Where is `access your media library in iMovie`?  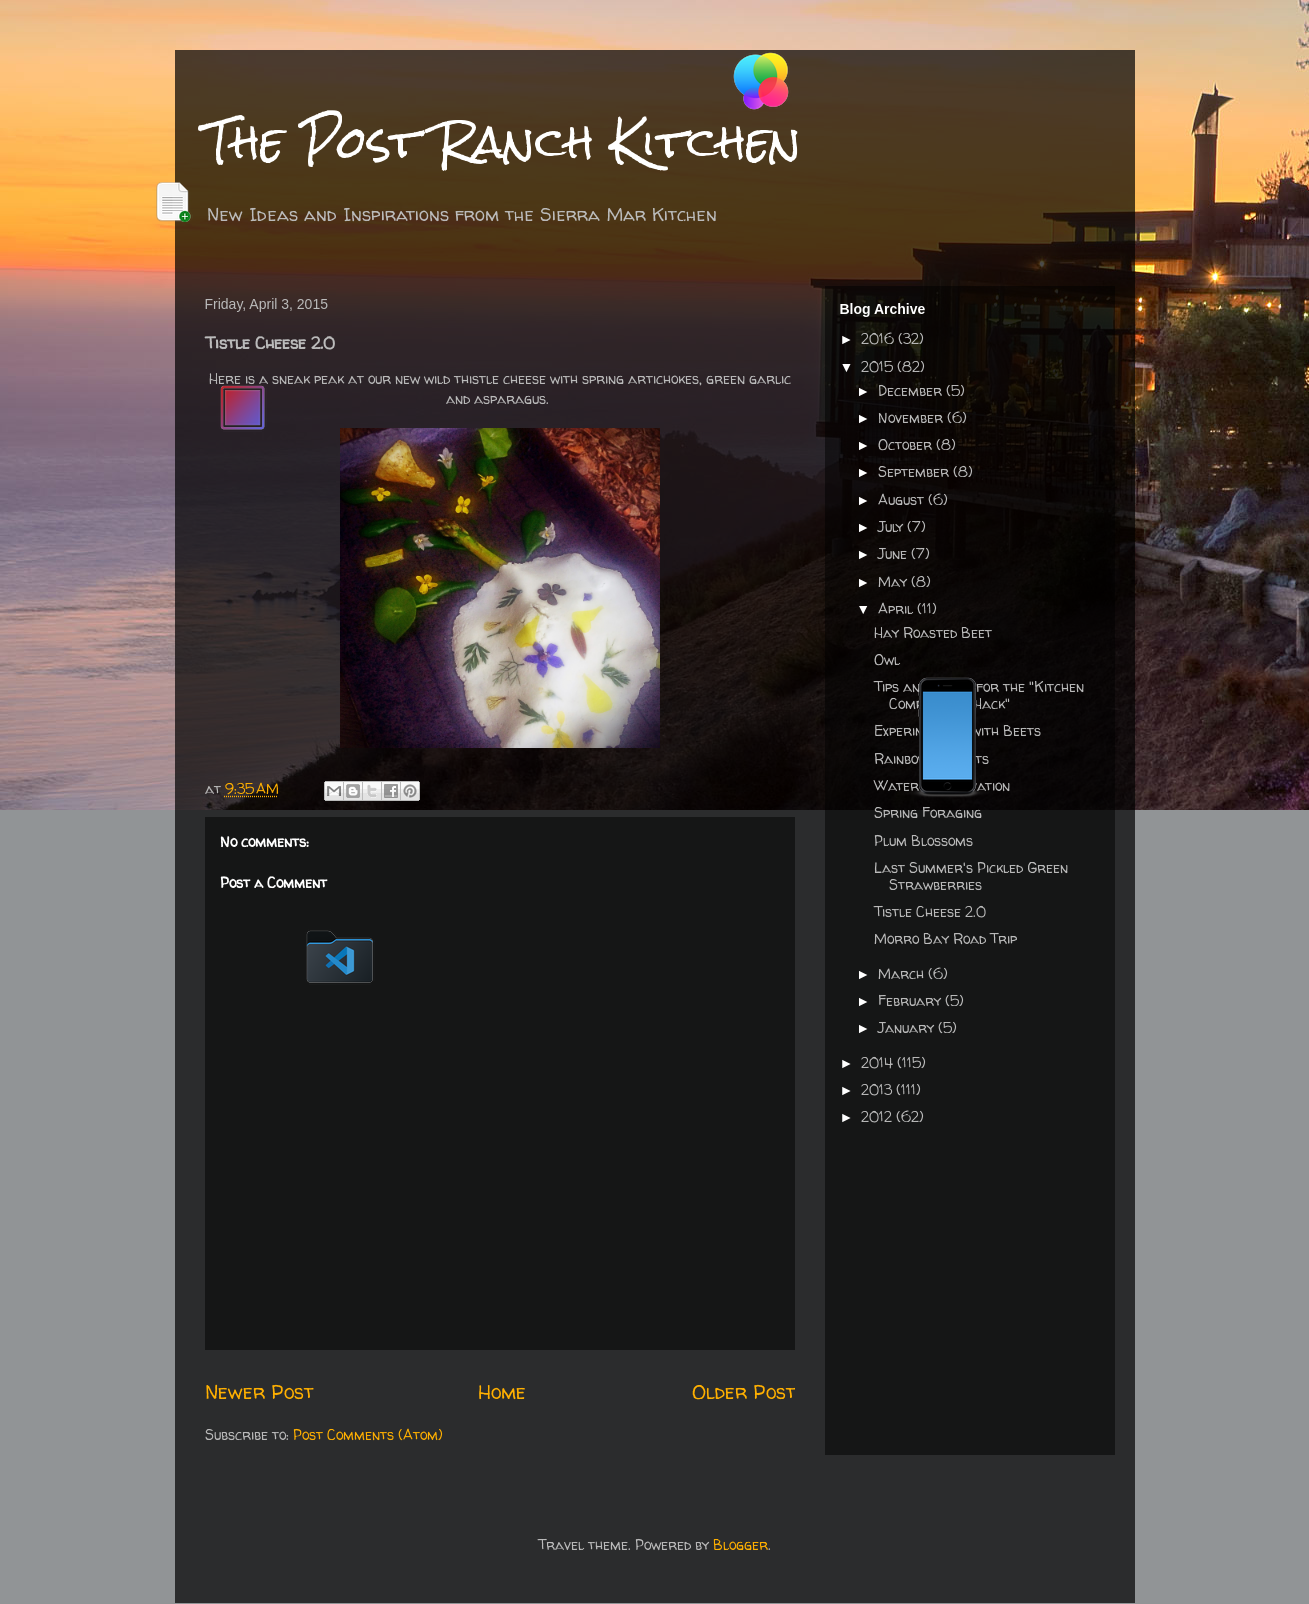
access your media library in iMovie is located at coordinates (242, 407).